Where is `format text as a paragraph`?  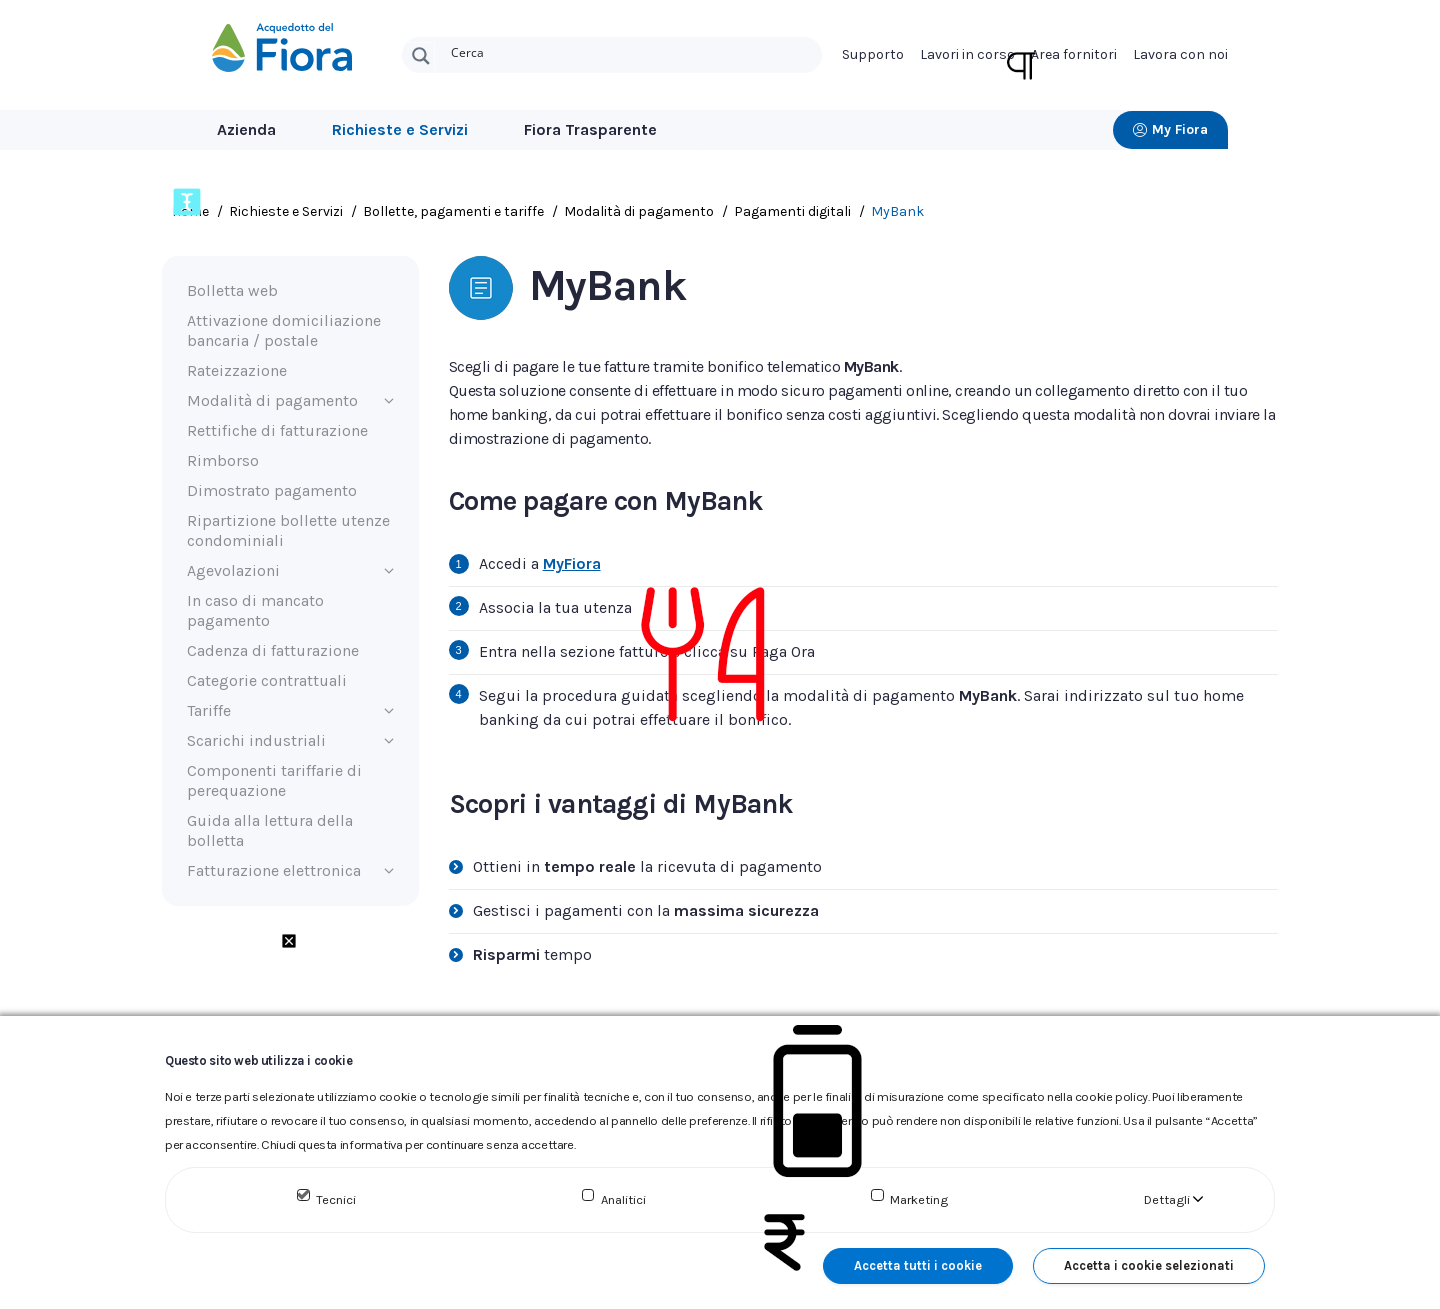
format text as a paragraph is located at coordinates (1022, 66).